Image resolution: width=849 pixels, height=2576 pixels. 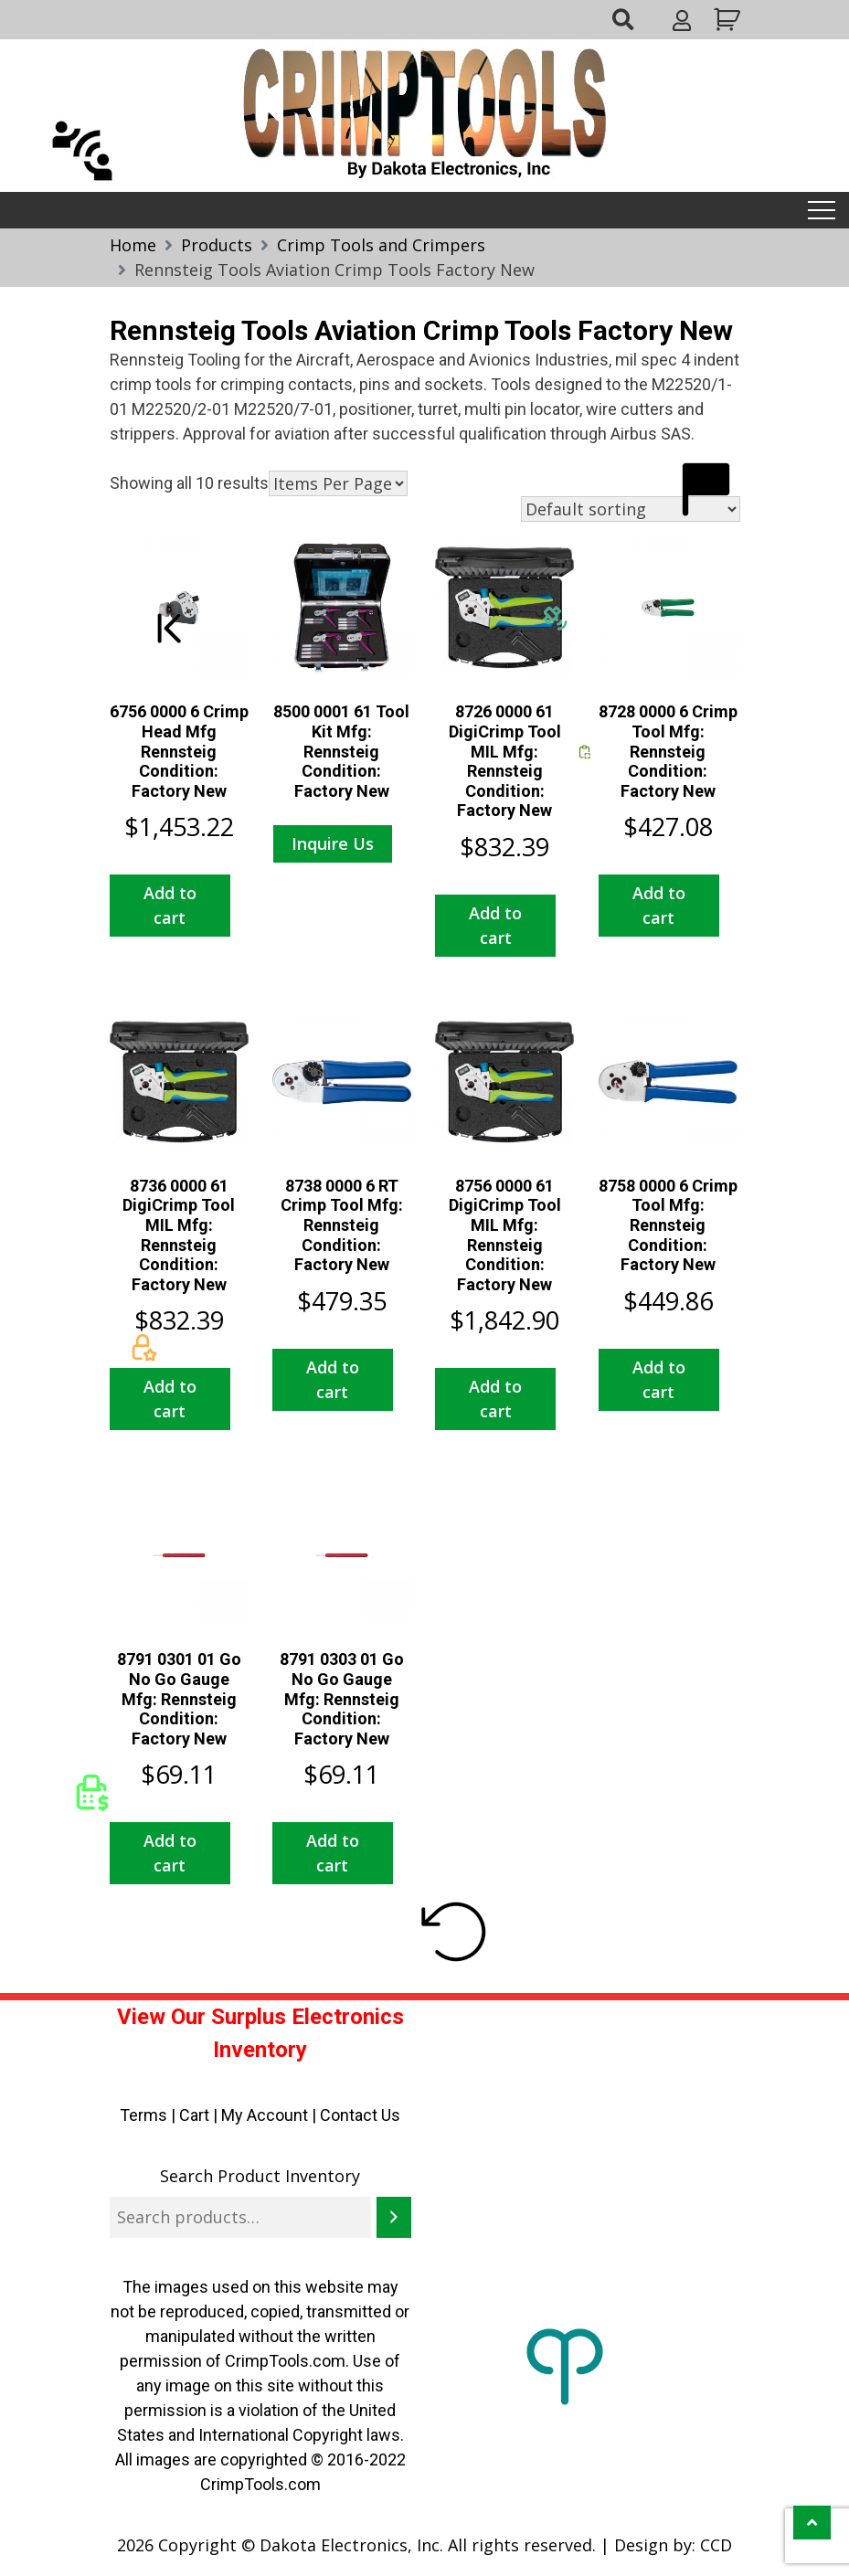 I want to click on mark a password or credential as favorite, so click(x=143, y=1347).